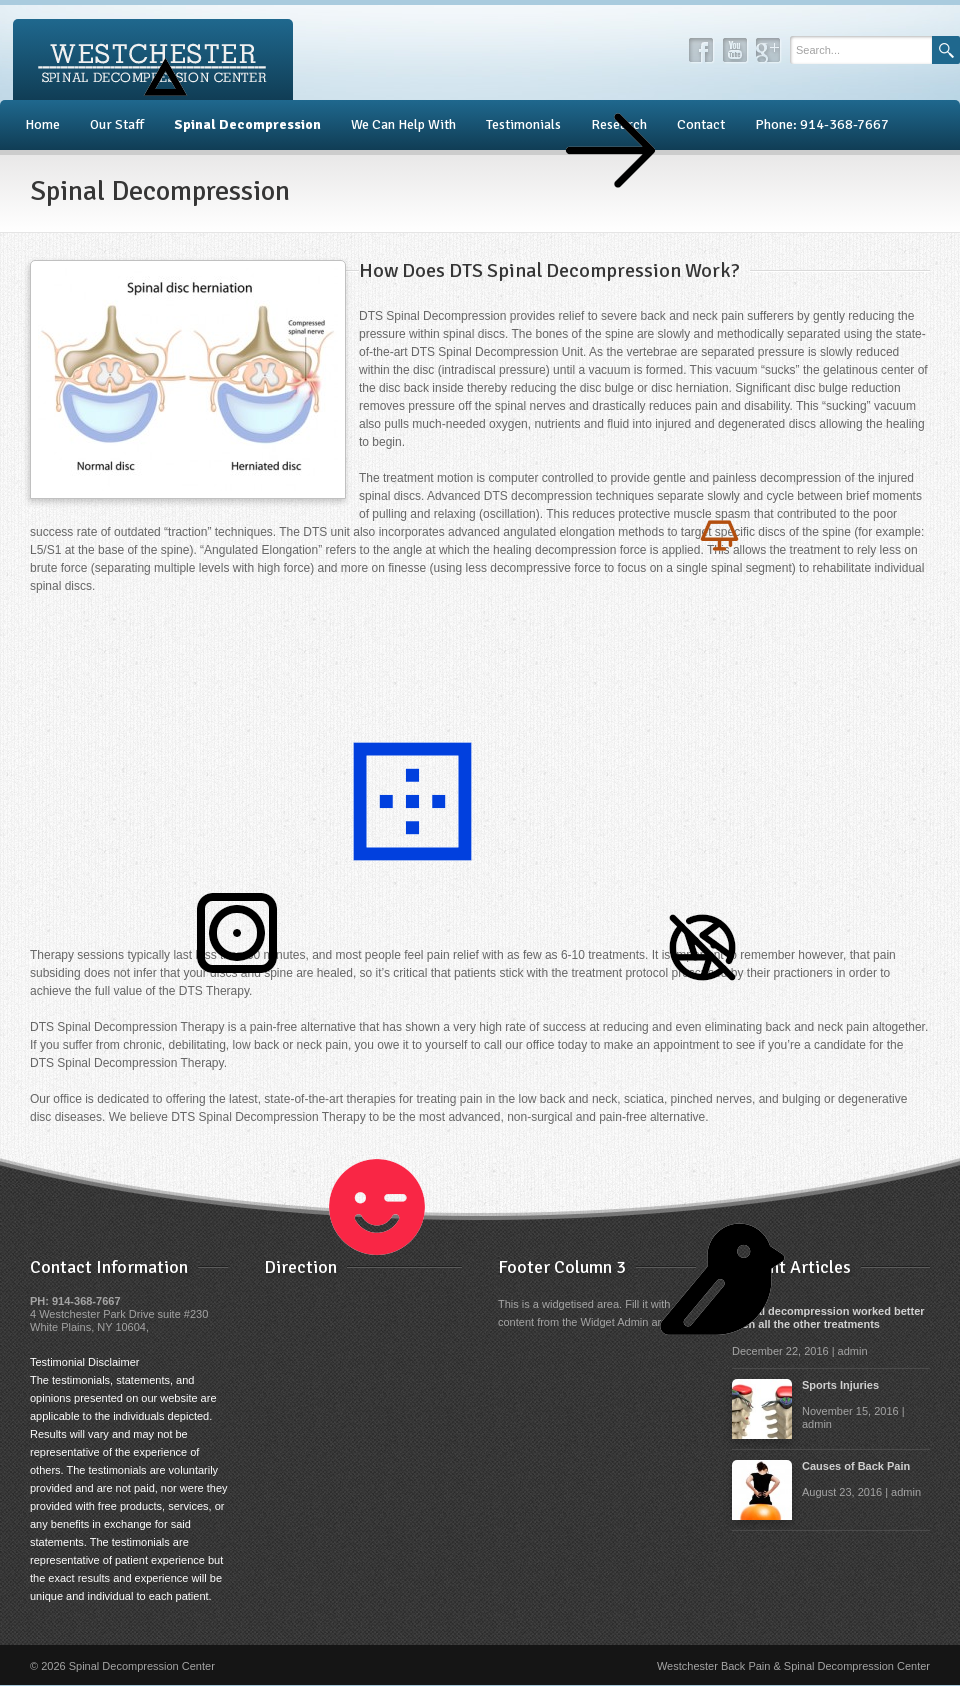 The width and height of the screenshot is (960, 1686). I want to click on apply outer border to selection, so click(412, 801).